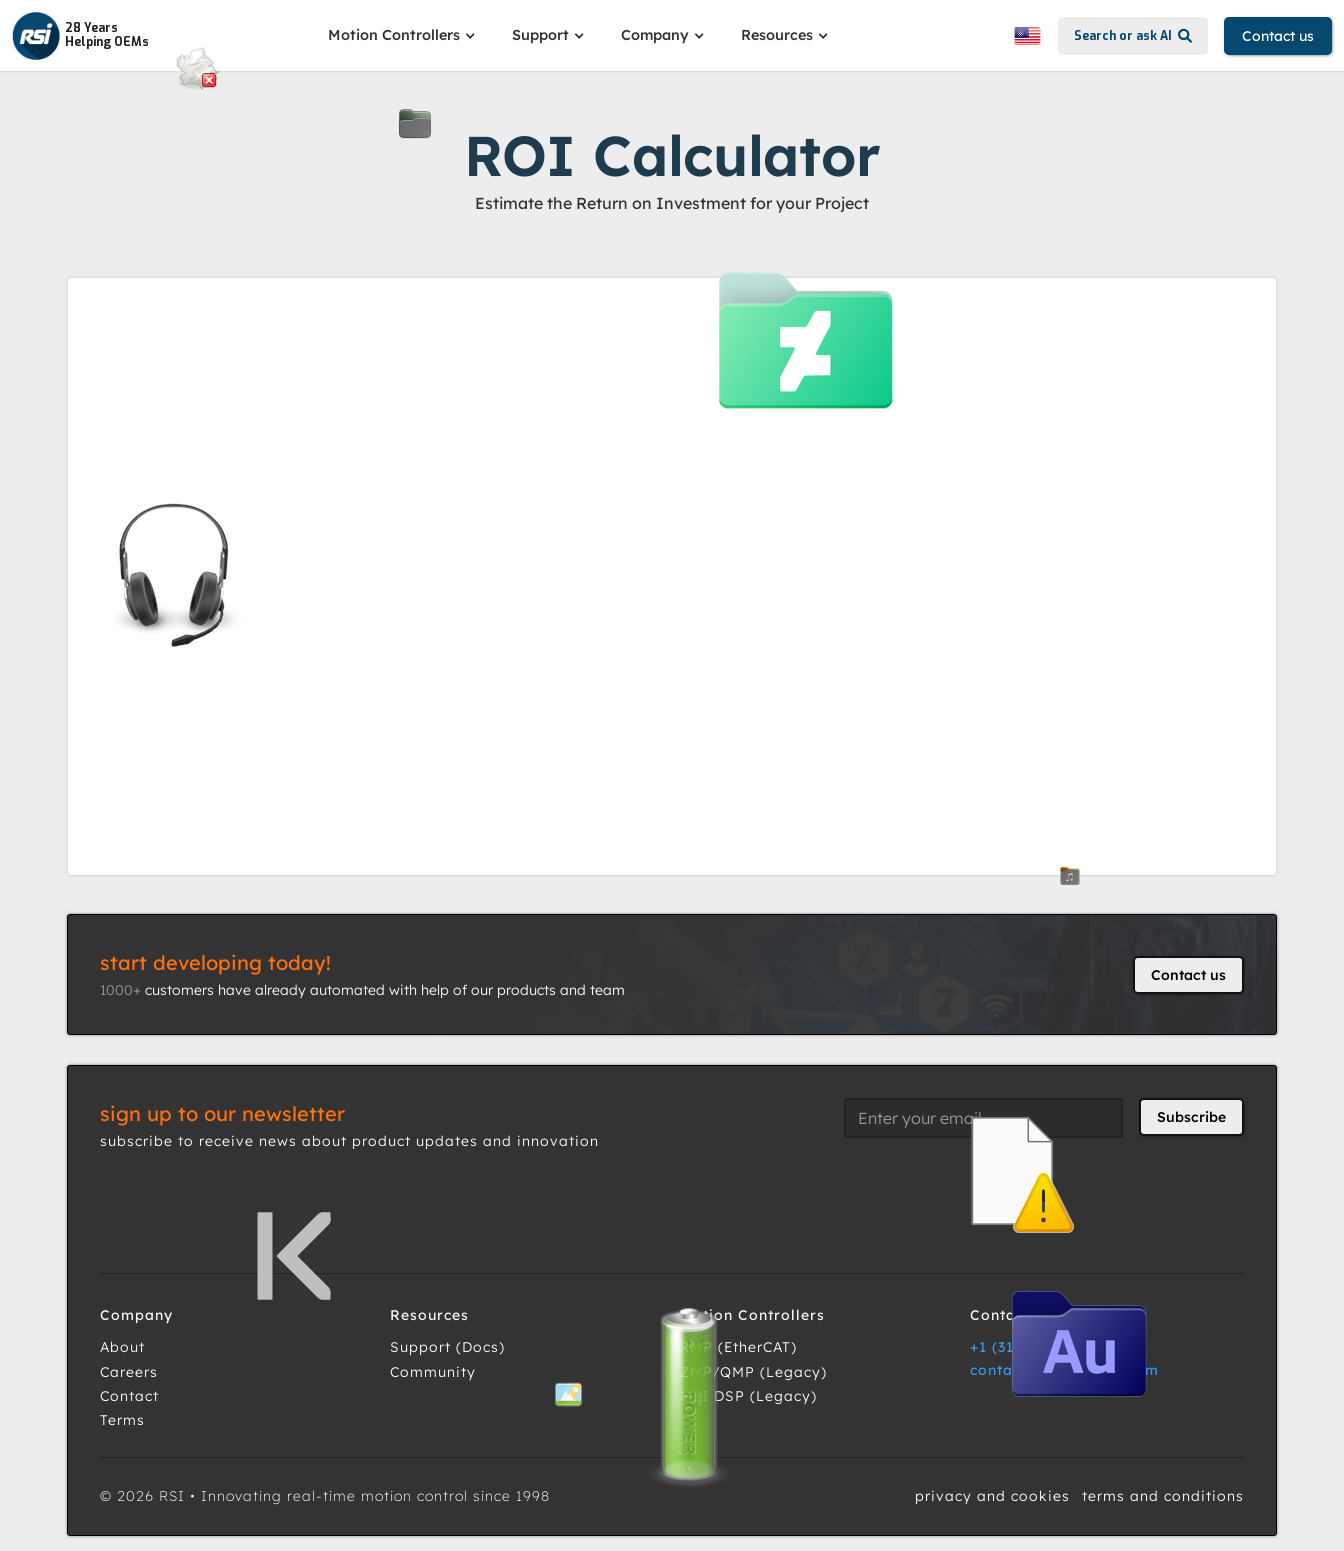 This screenshot has width=1344, height=1551. Describe the element at coordinates (294, 1256) in the screenshot. I see `go to the first item in a list or sequence` at that location.